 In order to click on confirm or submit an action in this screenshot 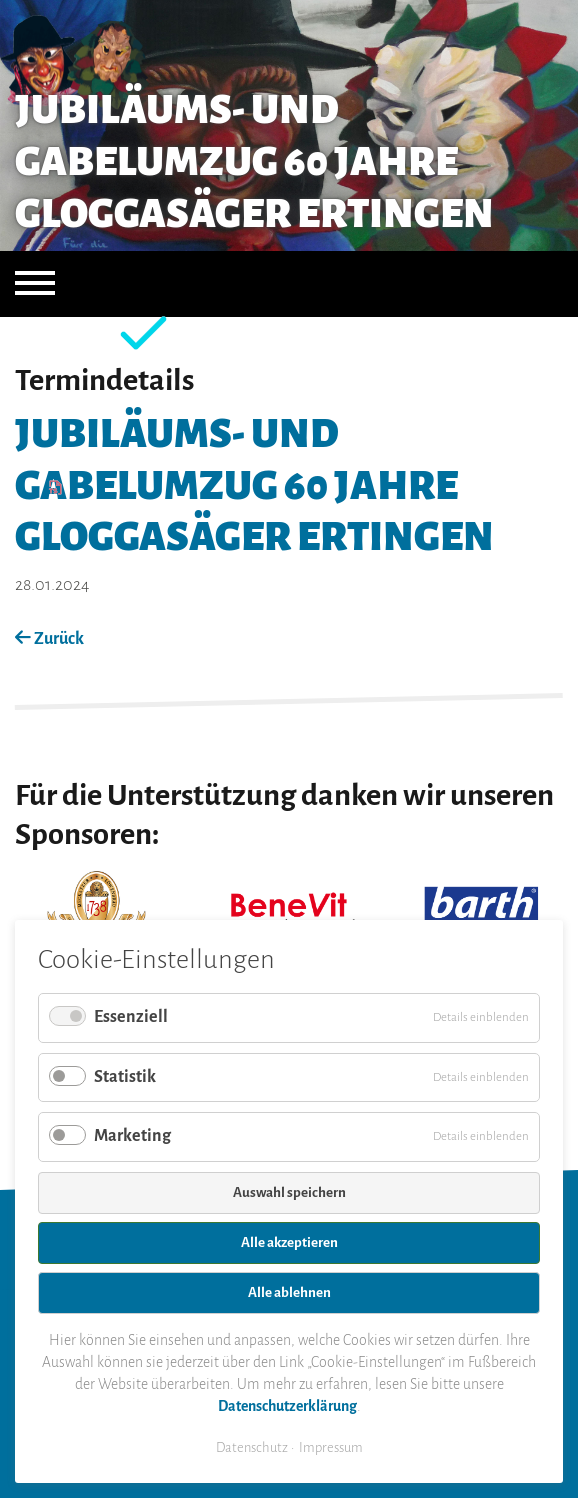, I will do `click(143, 331)`.